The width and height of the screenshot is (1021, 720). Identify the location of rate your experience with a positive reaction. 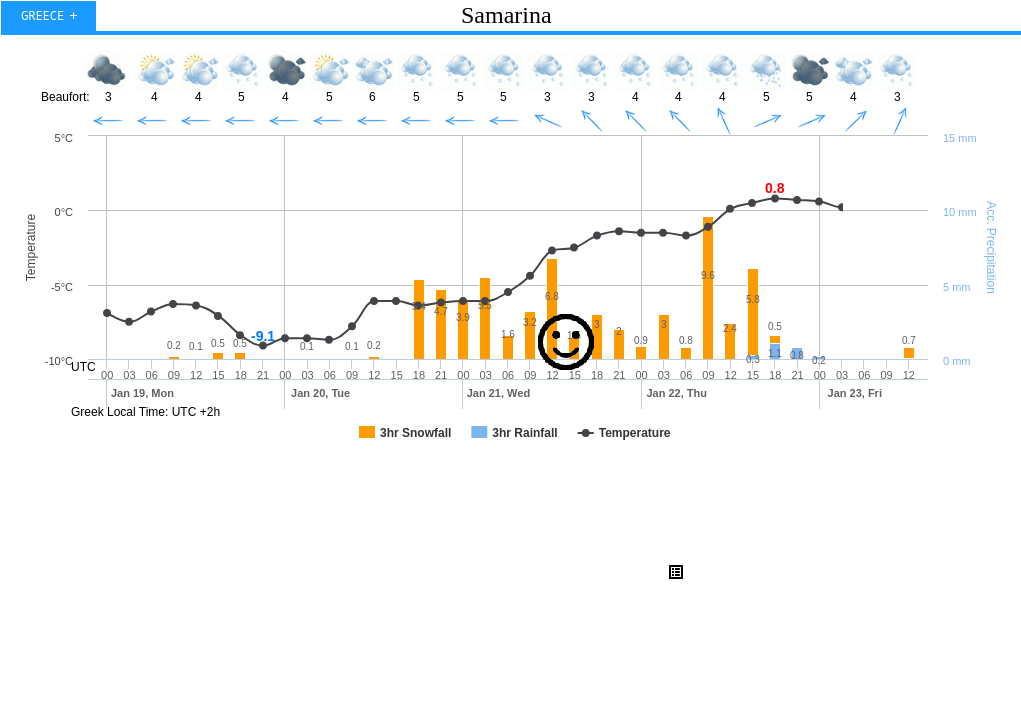
(566, 342).